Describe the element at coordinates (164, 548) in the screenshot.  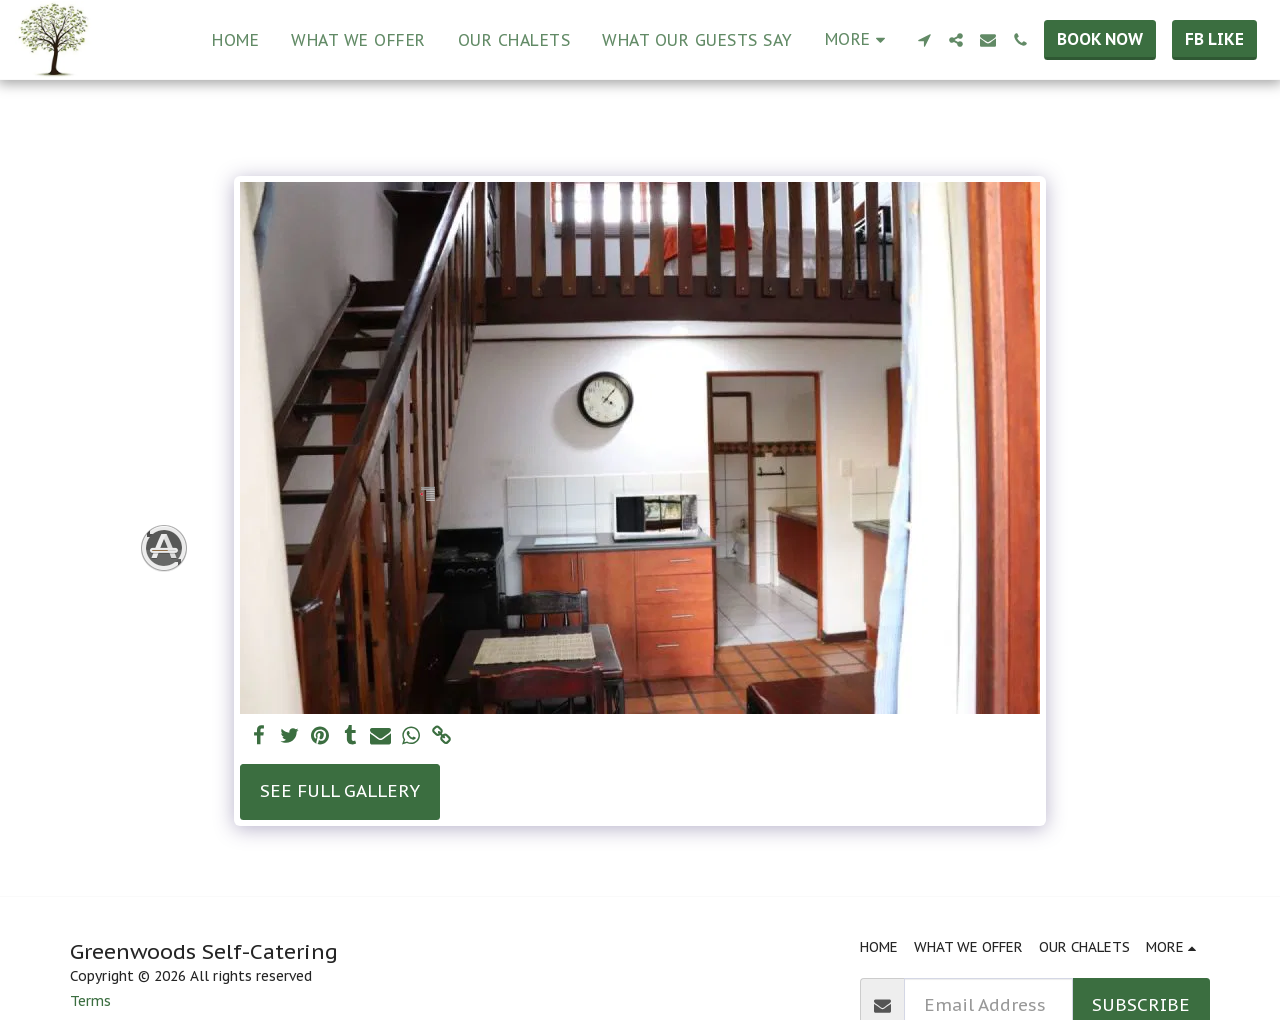
I see `open the software update manager` at that location.